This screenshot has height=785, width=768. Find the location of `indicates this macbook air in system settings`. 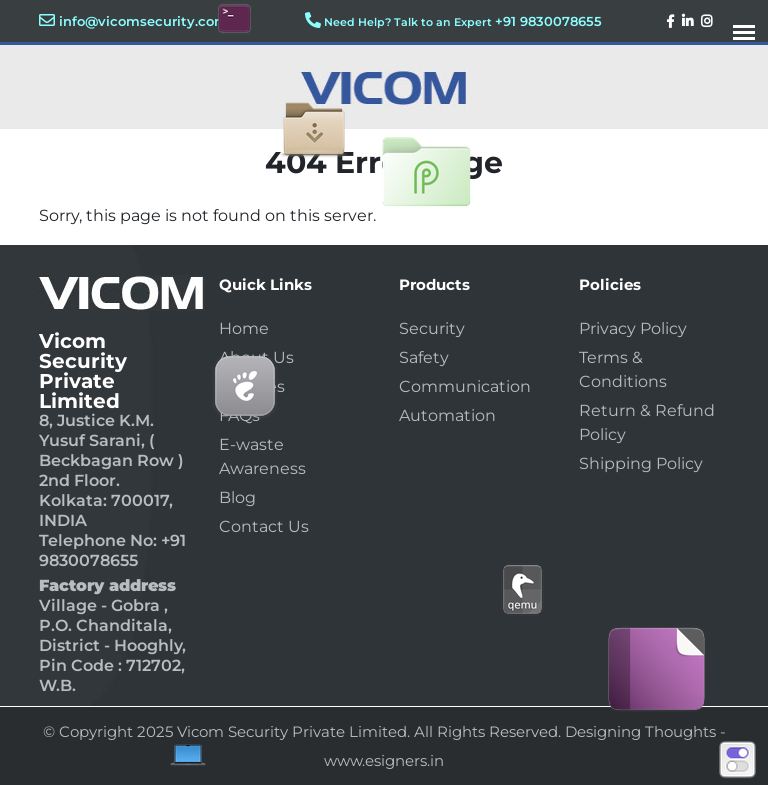

indicates this macbook air in system settings is located at coordinates (188, 752).